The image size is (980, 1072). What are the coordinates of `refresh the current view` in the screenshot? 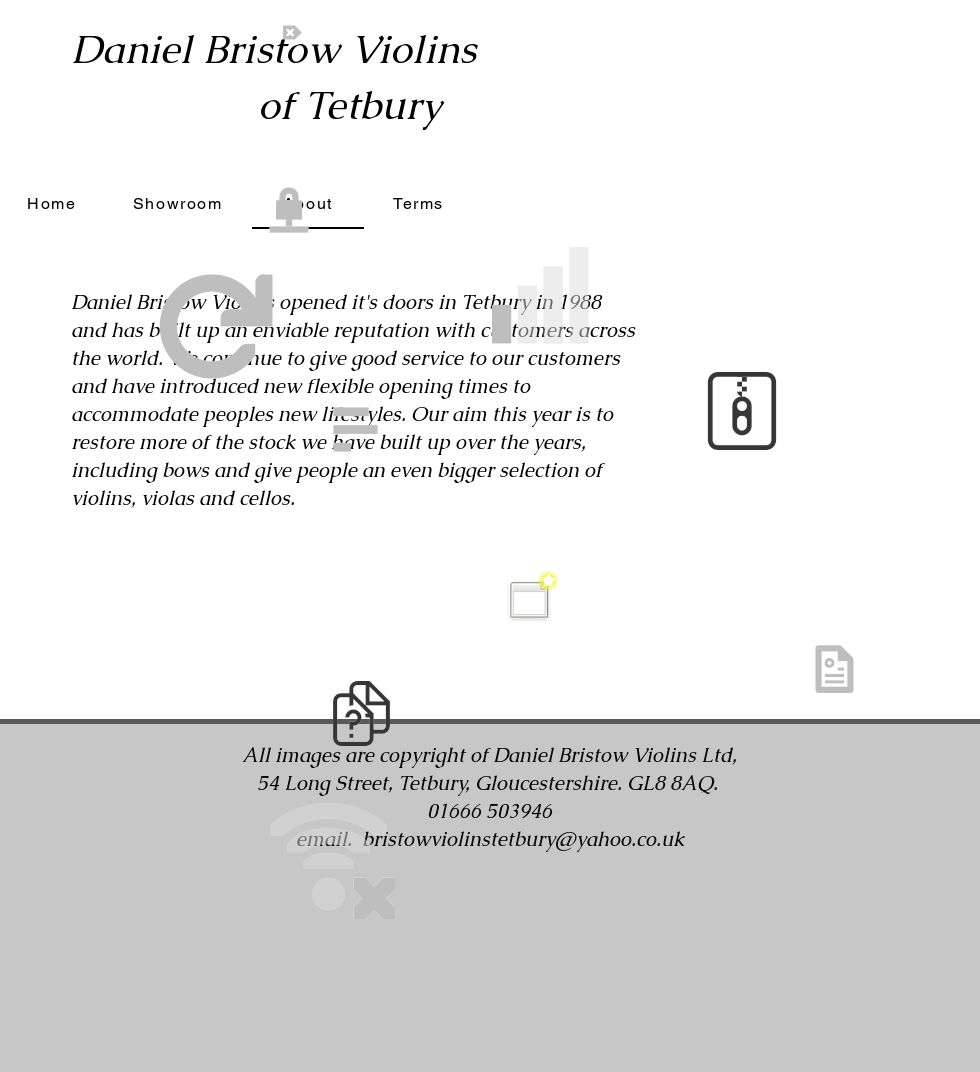 It's located at (220, 326).